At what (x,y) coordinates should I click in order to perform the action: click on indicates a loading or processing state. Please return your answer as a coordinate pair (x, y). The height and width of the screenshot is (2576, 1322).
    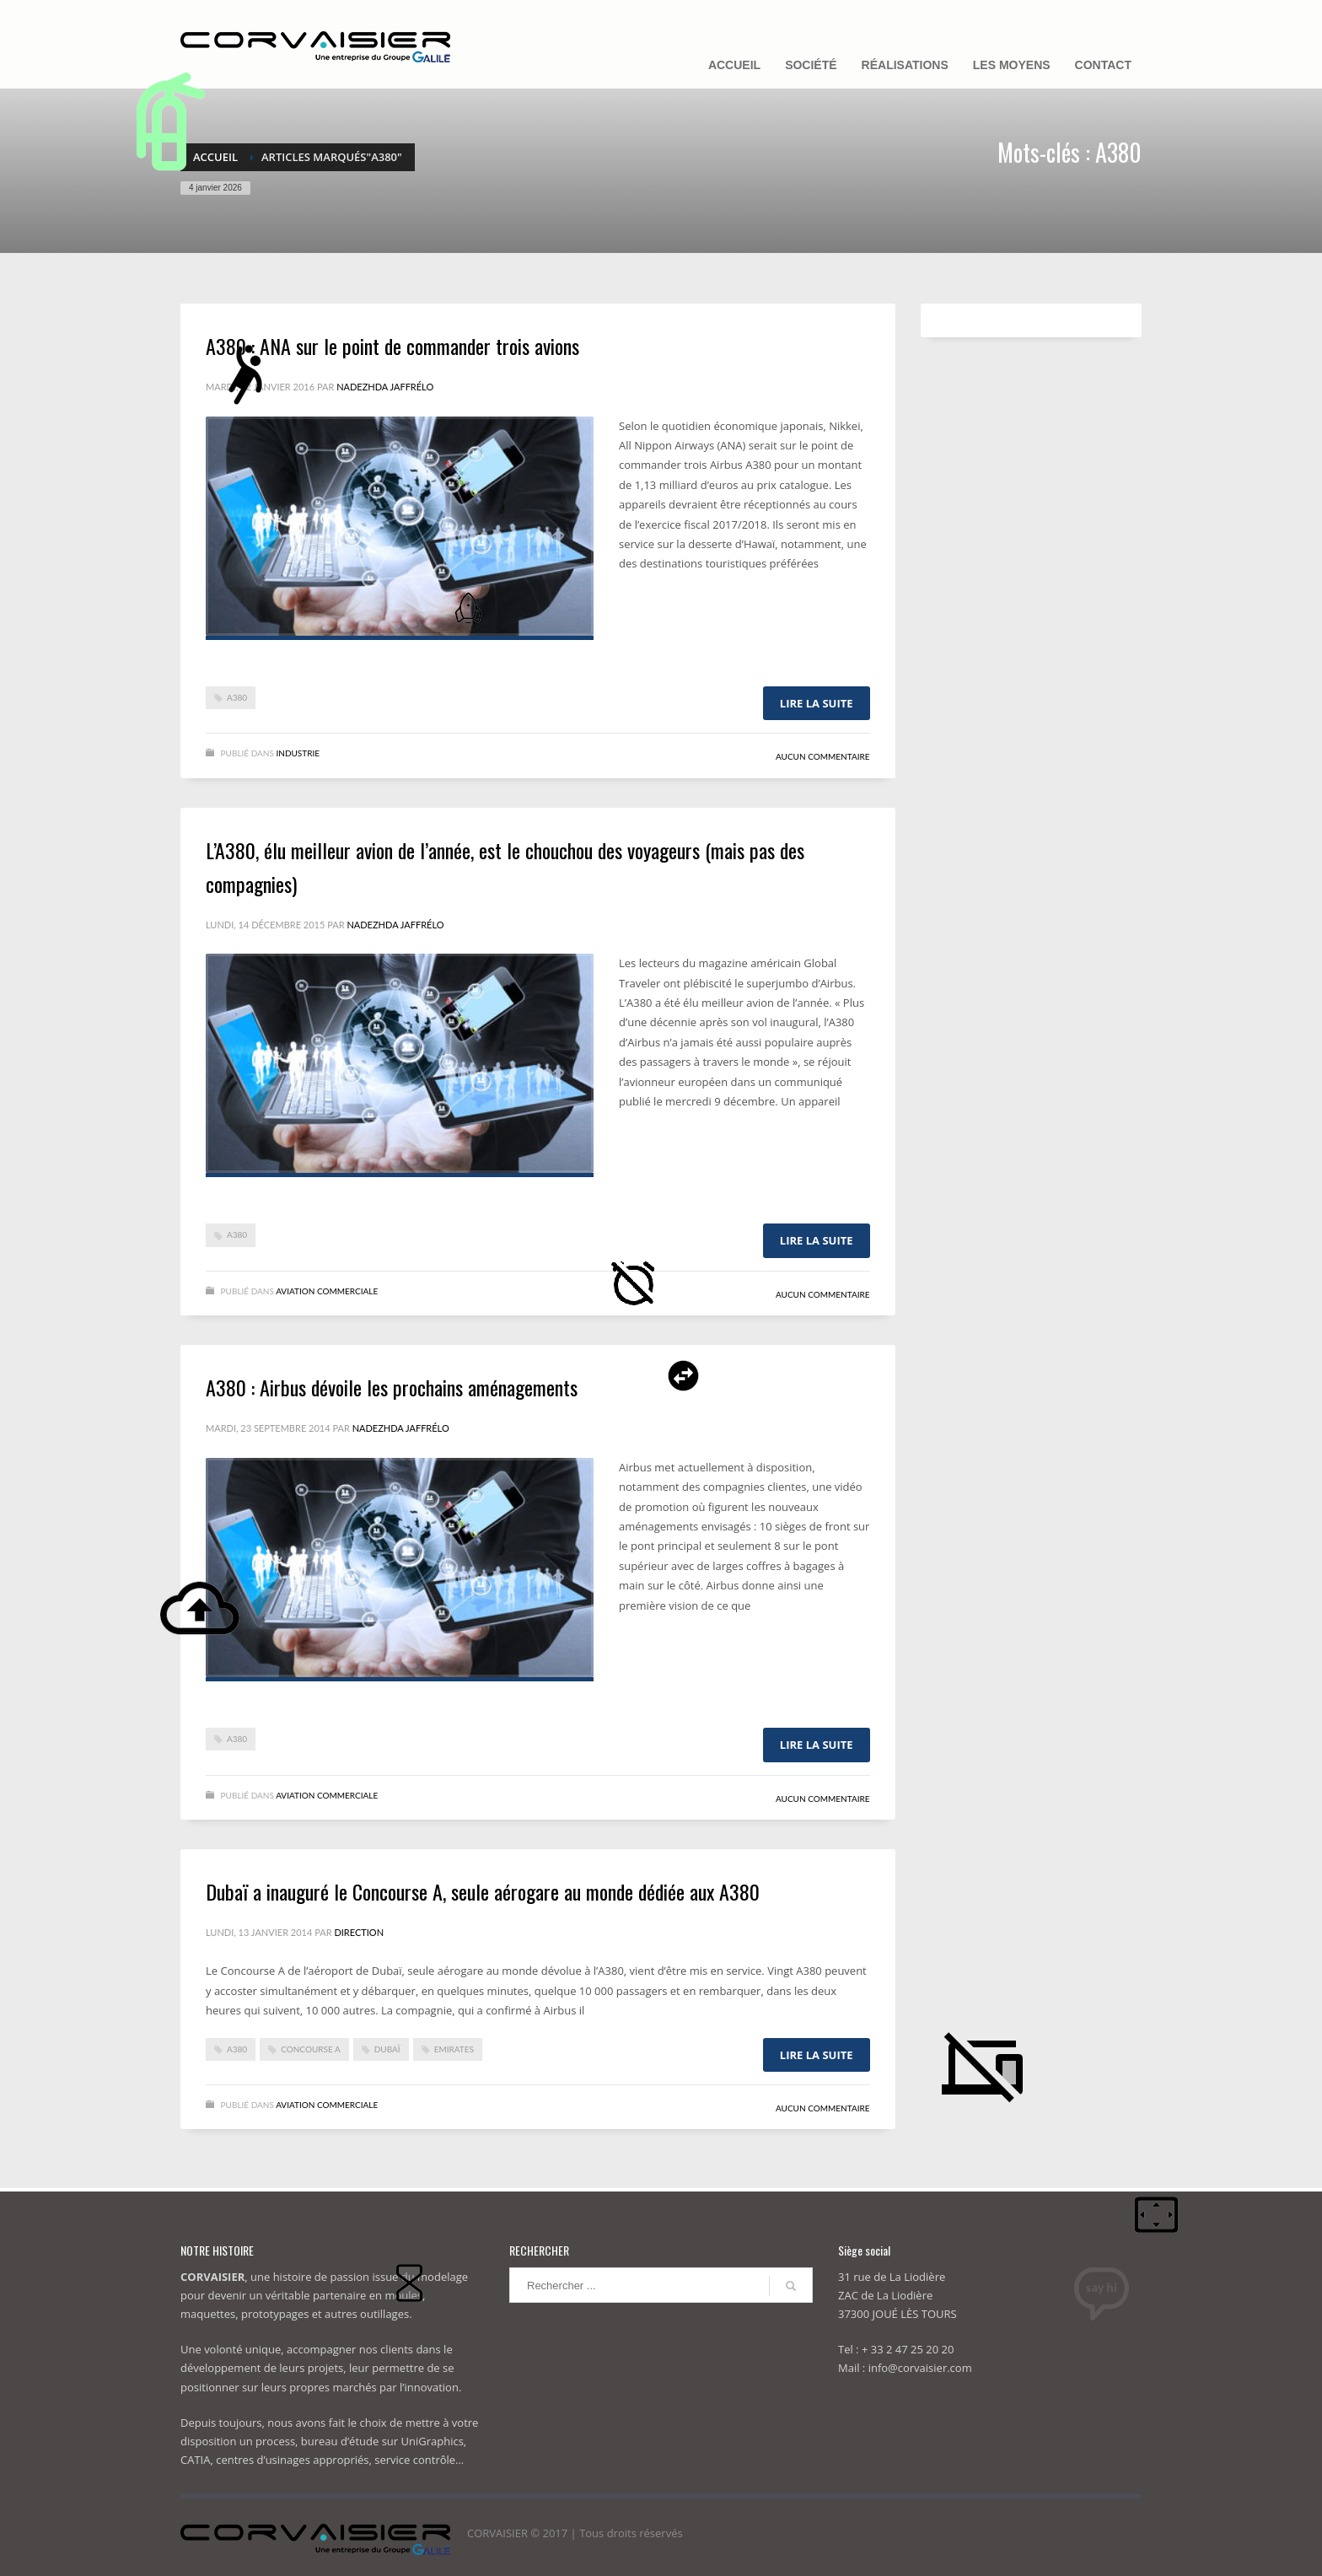
    Looking at the image, I should click on (409, 2283).